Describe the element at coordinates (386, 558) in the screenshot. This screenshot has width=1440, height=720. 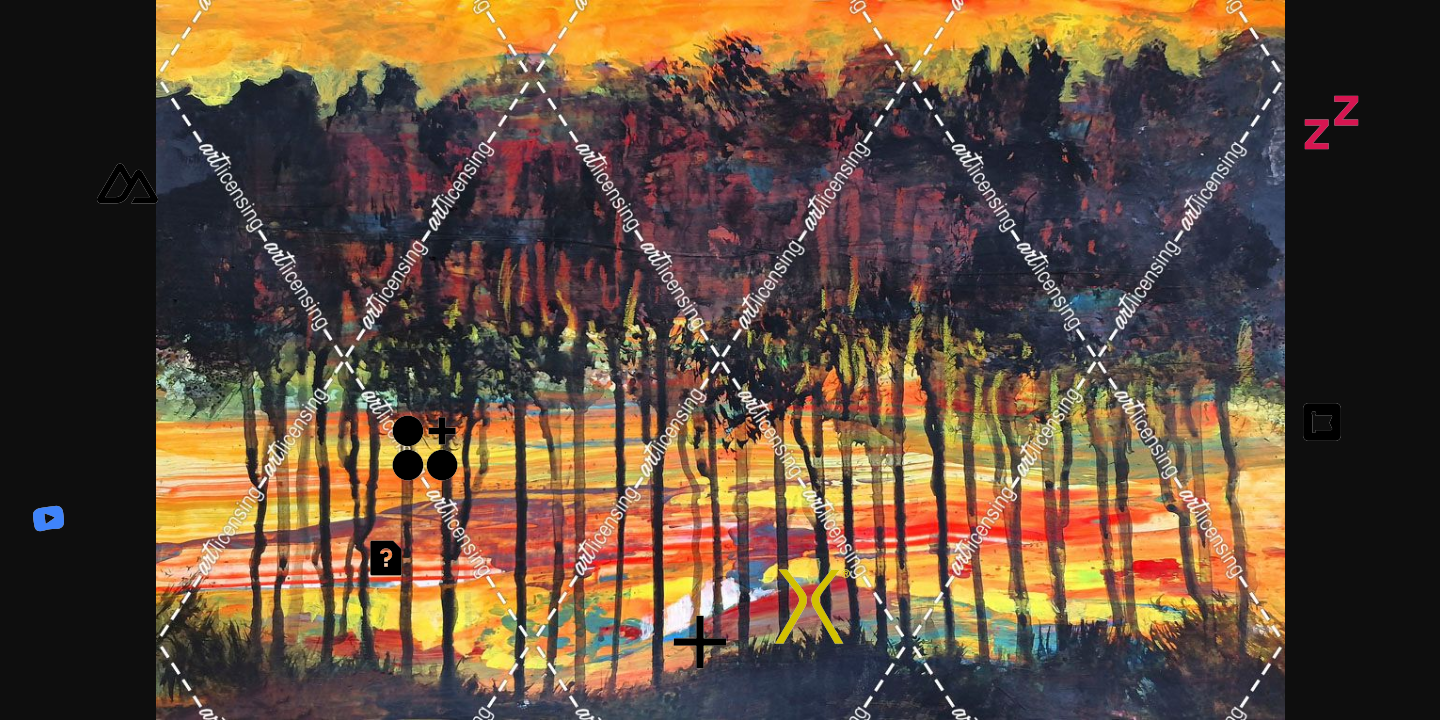
I see `unknown or unrecognized file type` at that location.